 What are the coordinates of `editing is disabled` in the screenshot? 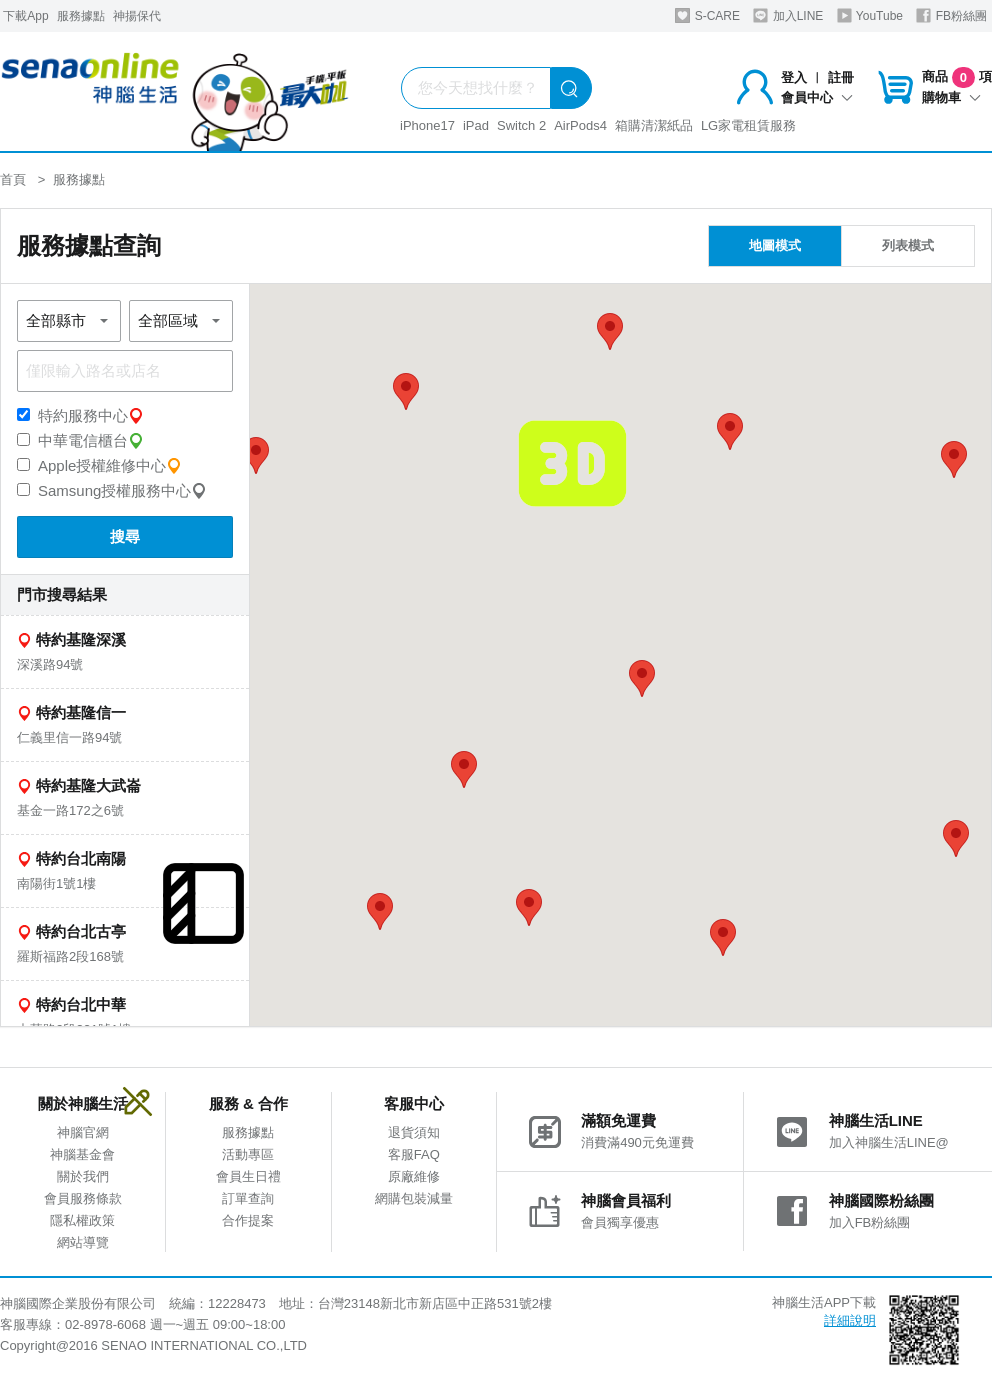 It's located at (137, 1101).